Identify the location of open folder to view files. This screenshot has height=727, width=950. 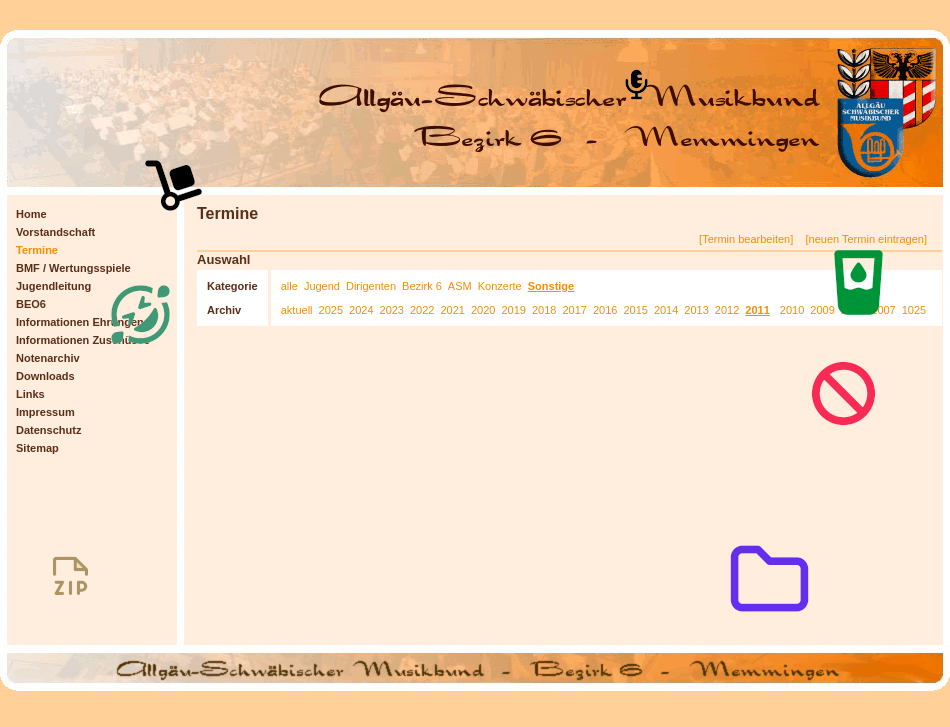
(769, 580).